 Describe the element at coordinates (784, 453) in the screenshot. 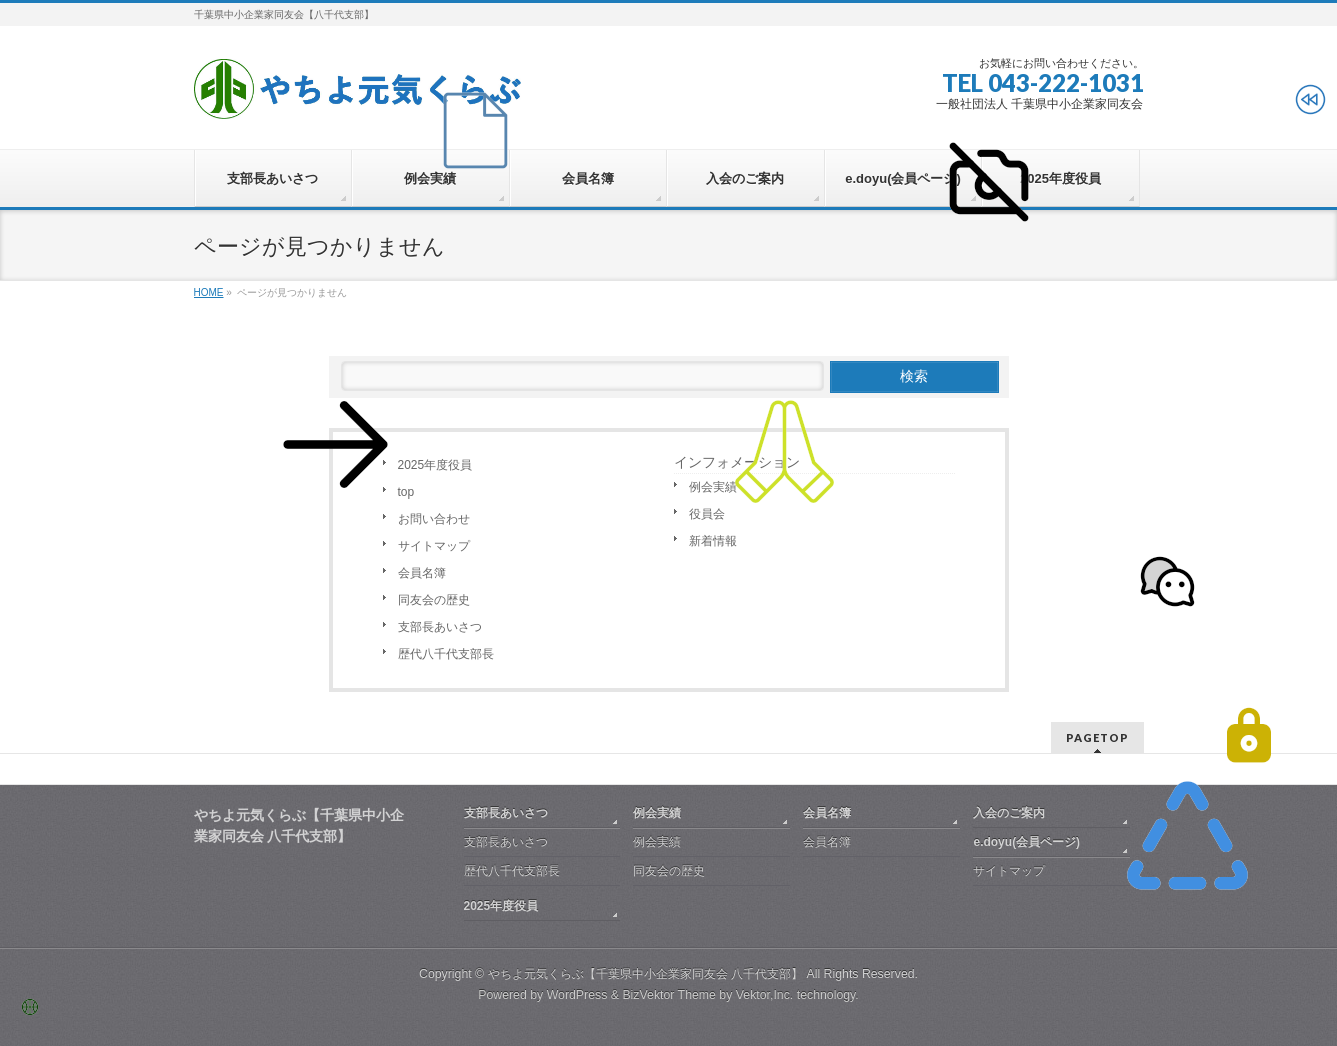

I see `express gratitude or thanks` at that location.